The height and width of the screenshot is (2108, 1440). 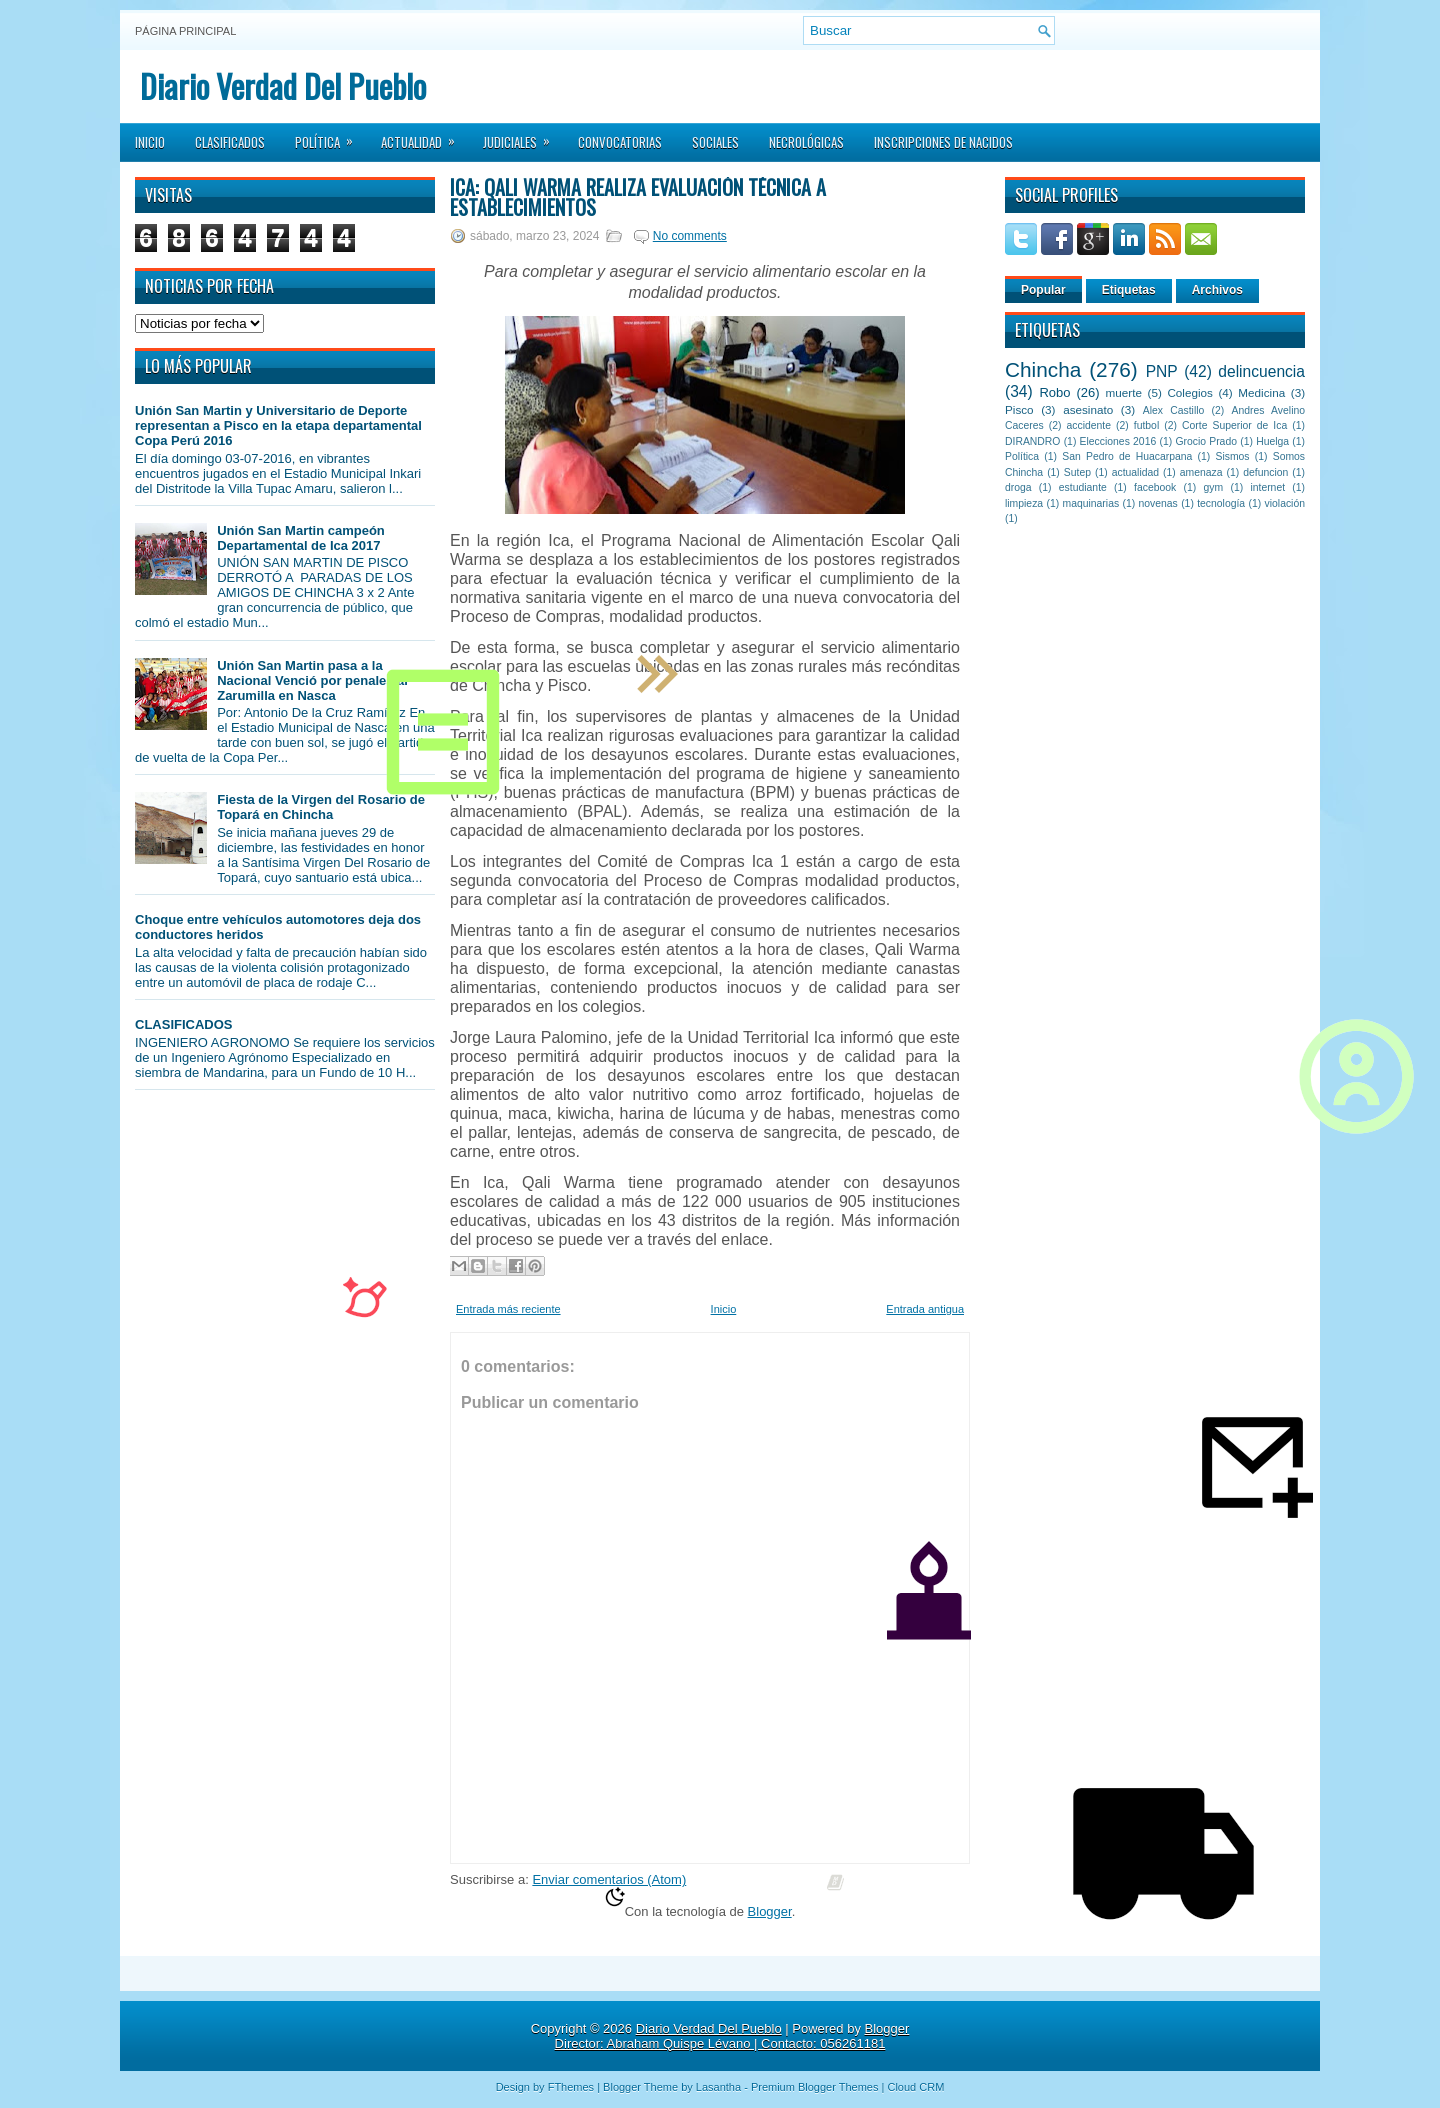 I want to click on access your account or profile, so click(x=1356, y=1076).